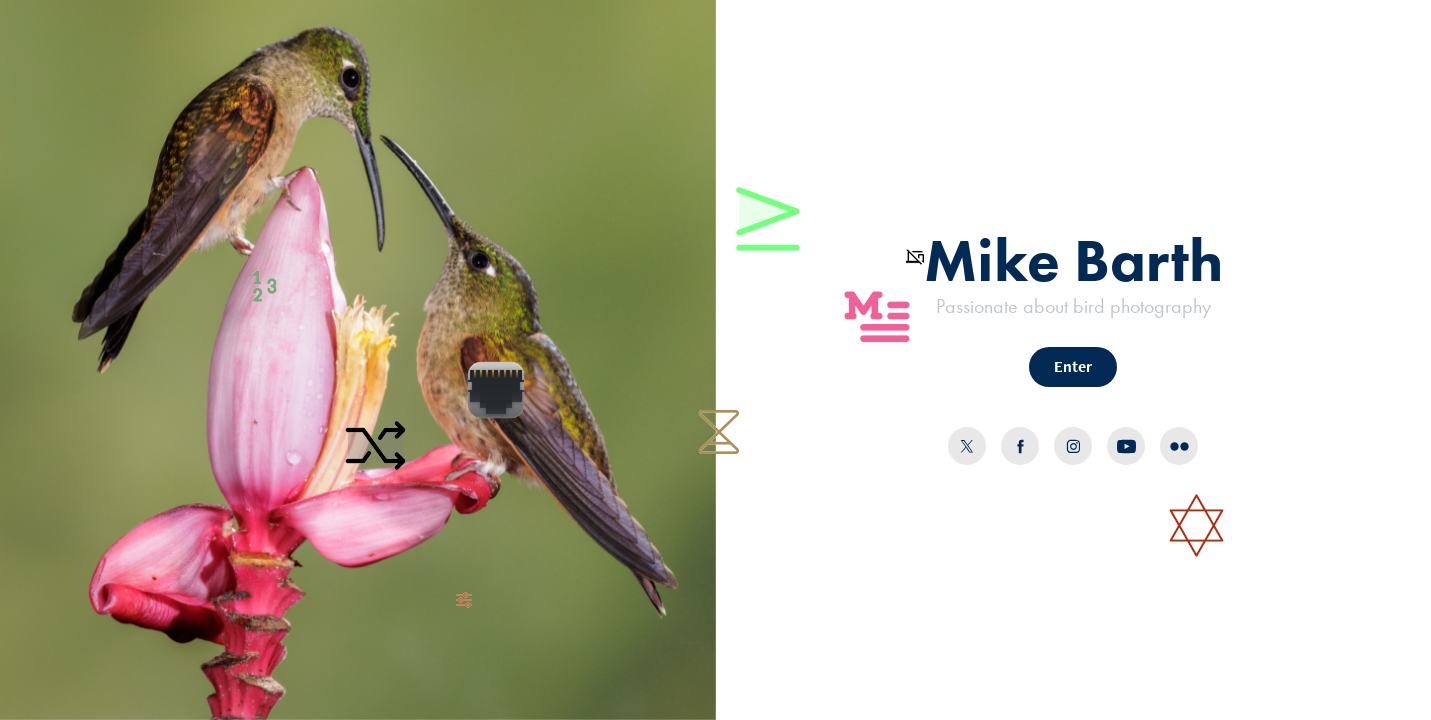 The width and height of the screenshot is (1431, 720). I want to click on apply a "greater than or equal to" filter condition, so click(766, 220).